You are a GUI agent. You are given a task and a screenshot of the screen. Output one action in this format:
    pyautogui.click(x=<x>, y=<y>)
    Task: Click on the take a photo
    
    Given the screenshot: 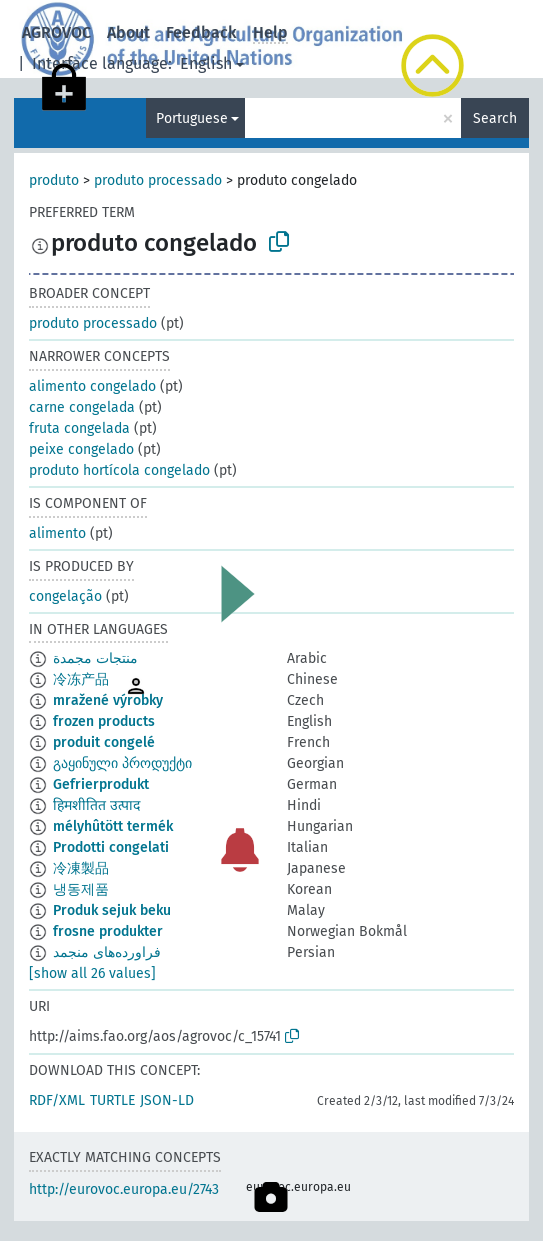 What is the action you would take?
    pyautogui.click(x=271, y=1197)
    